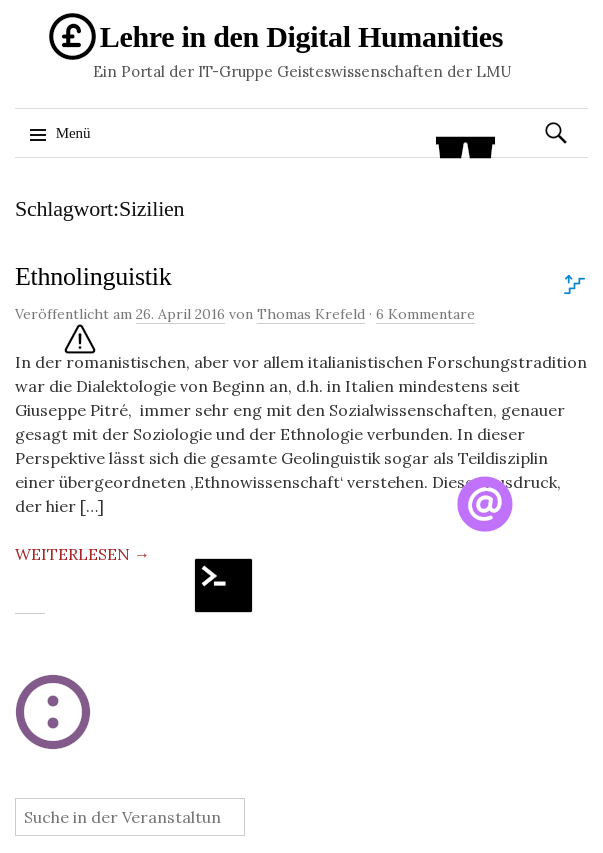 The height and width of the screenshot is (853, 603). Describe the element at coordinates (72, 36) in the screenshot. I see `view balance in british pounds` at that location.